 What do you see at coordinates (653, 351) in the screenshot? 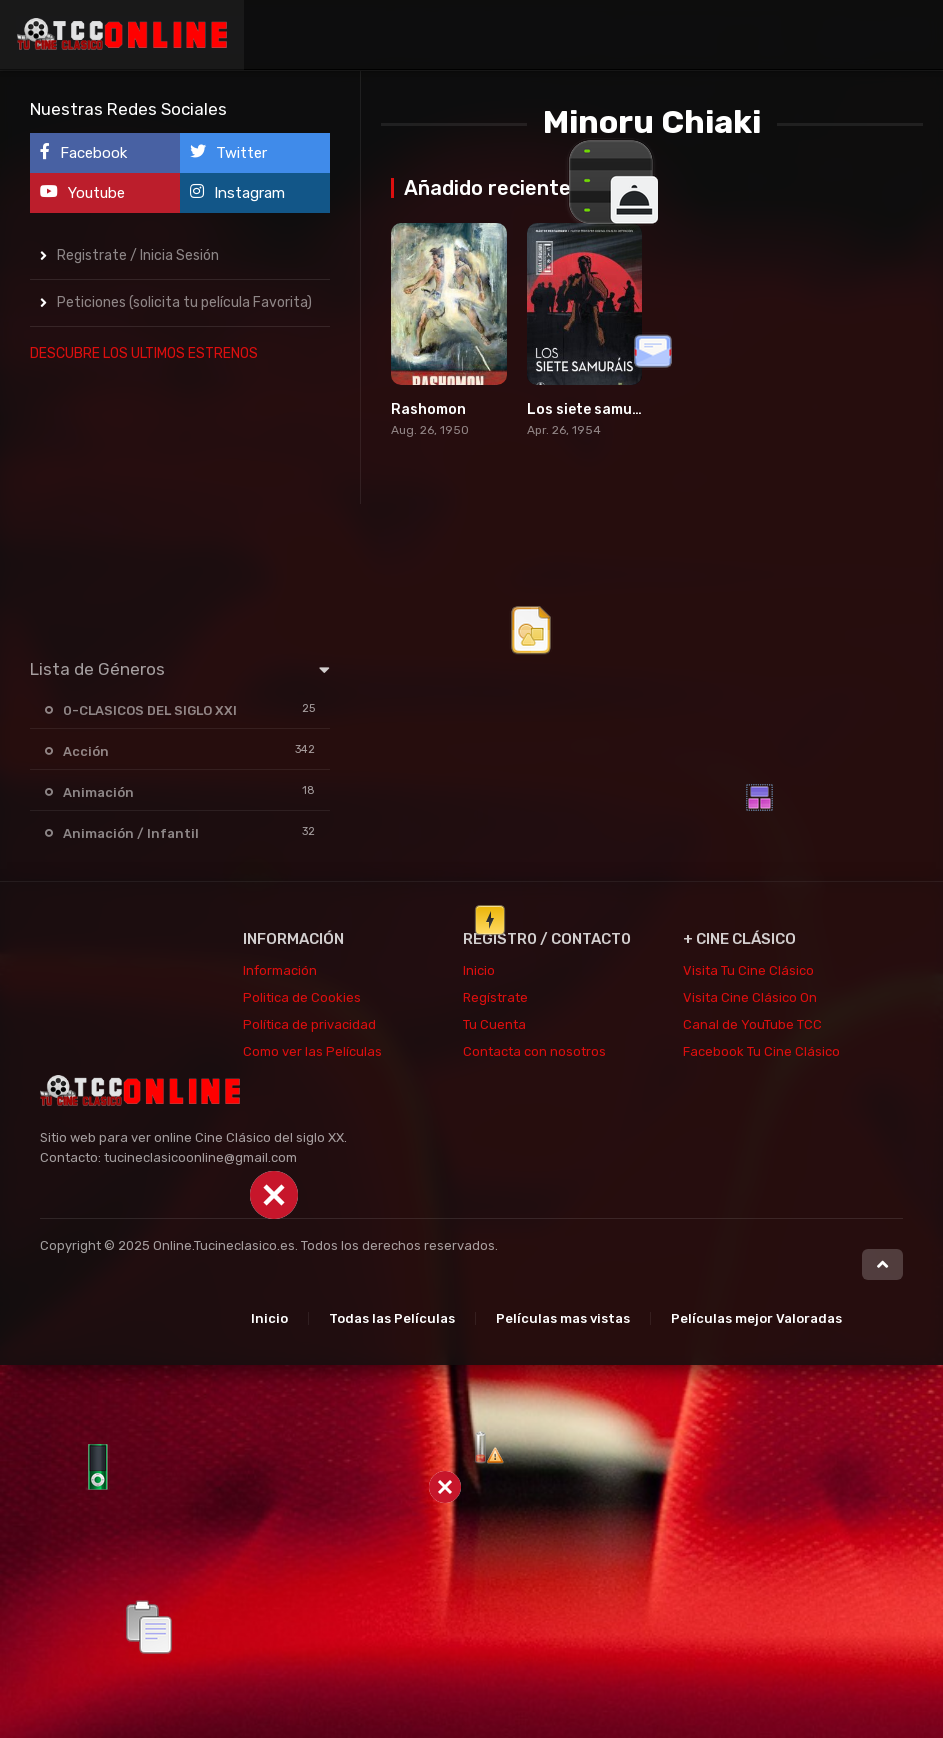
I see `open evolution email client` at bounding box center [653, 351].